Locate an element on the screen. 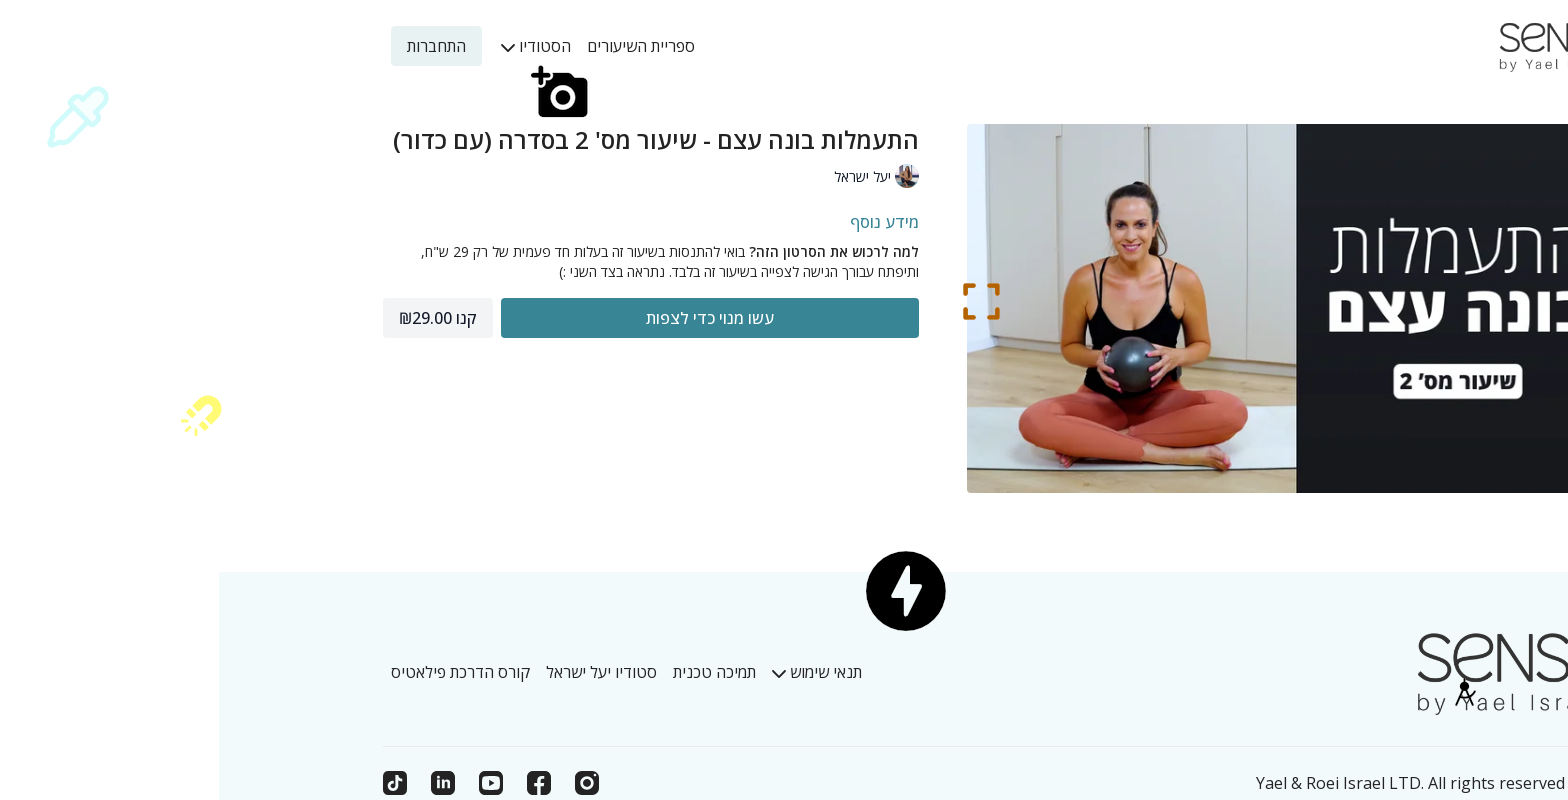 Image resolution: width=1568 pixels, height=800 pixels. access drawing or measurement tools is located at coordinates (1464, 692).